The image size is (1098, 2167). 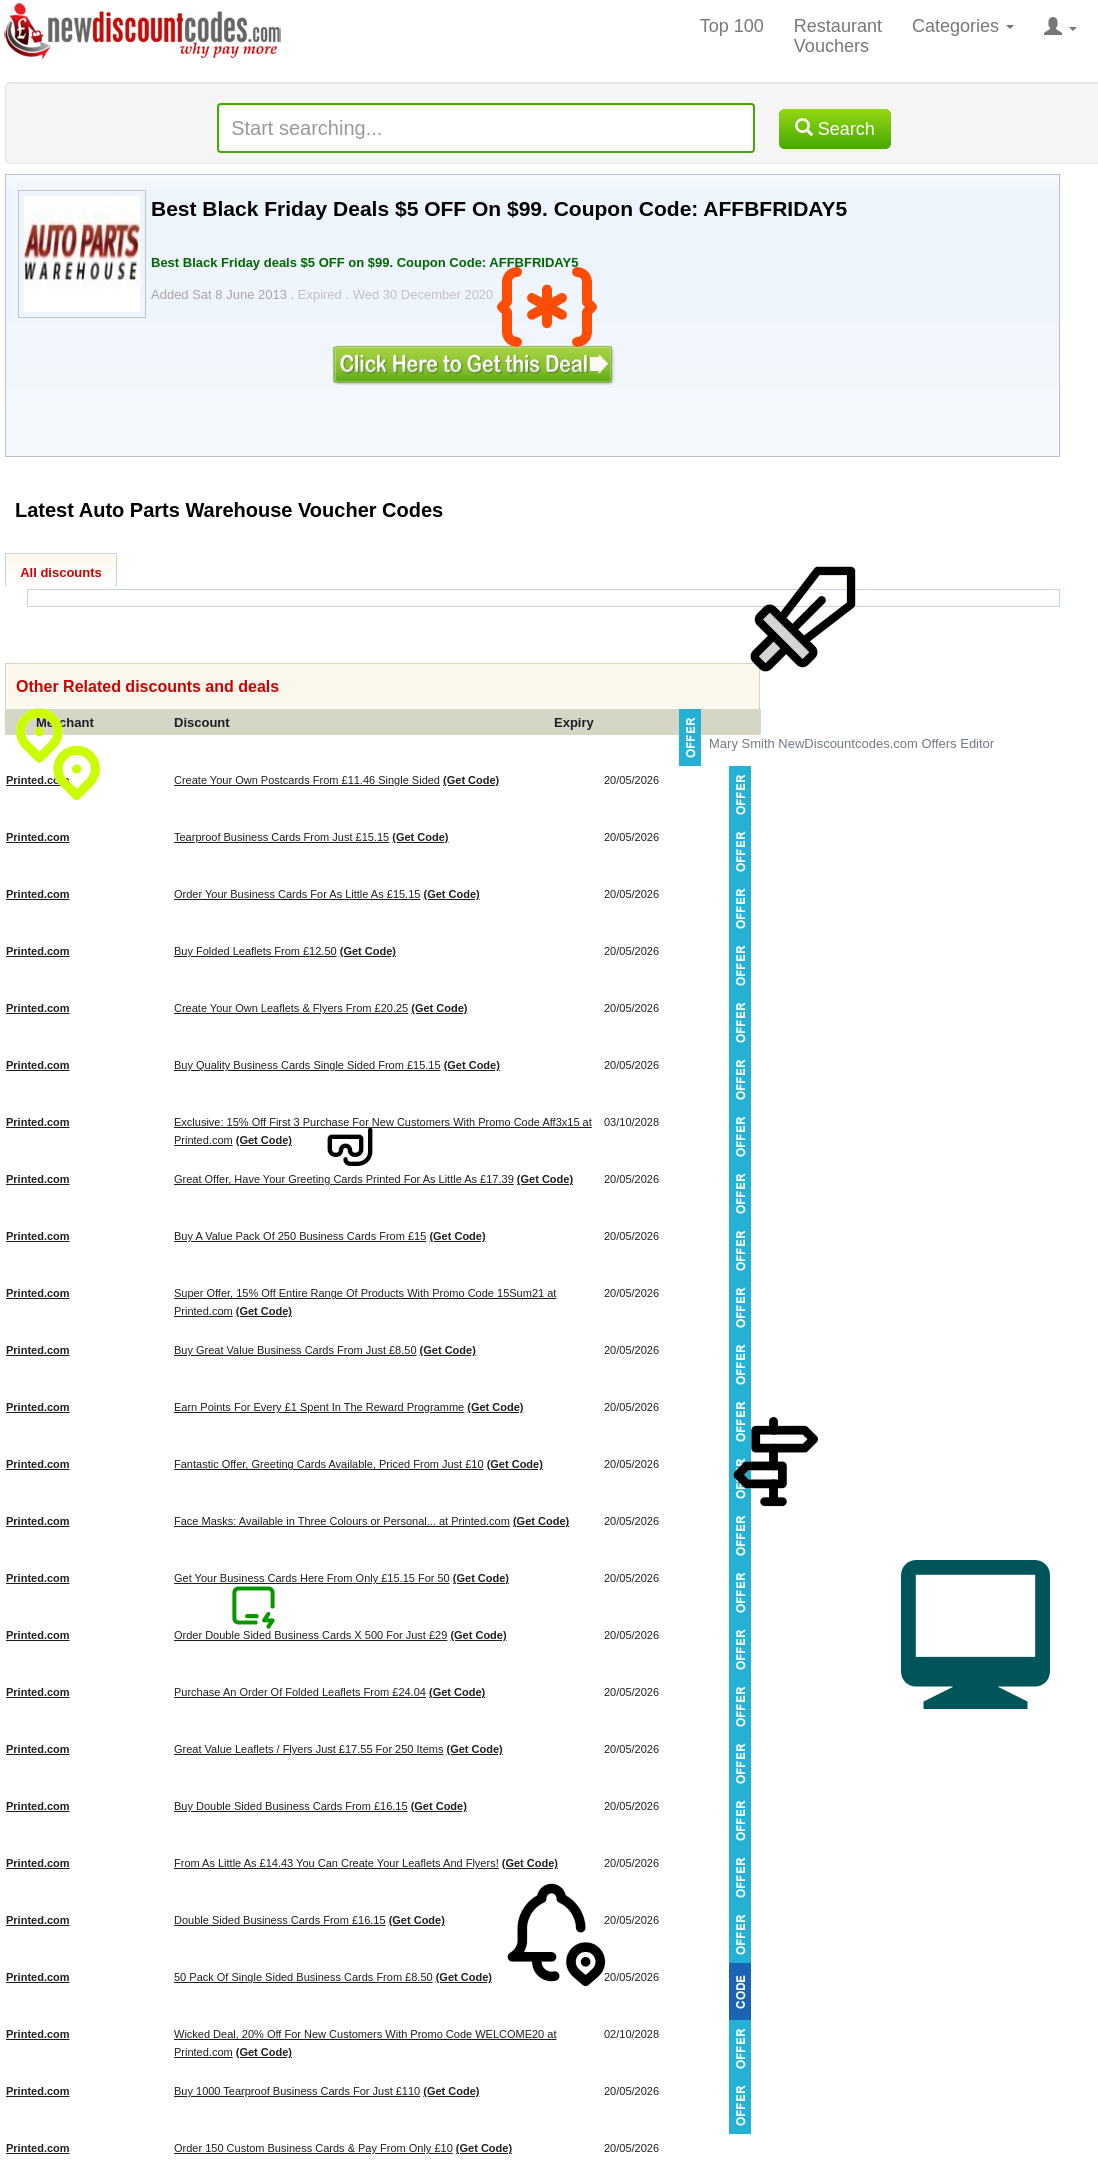 What do you see at coordinates (58, 755) in the screenshot?
I see `view multiple saved locations` at bounding box center [58, 755].